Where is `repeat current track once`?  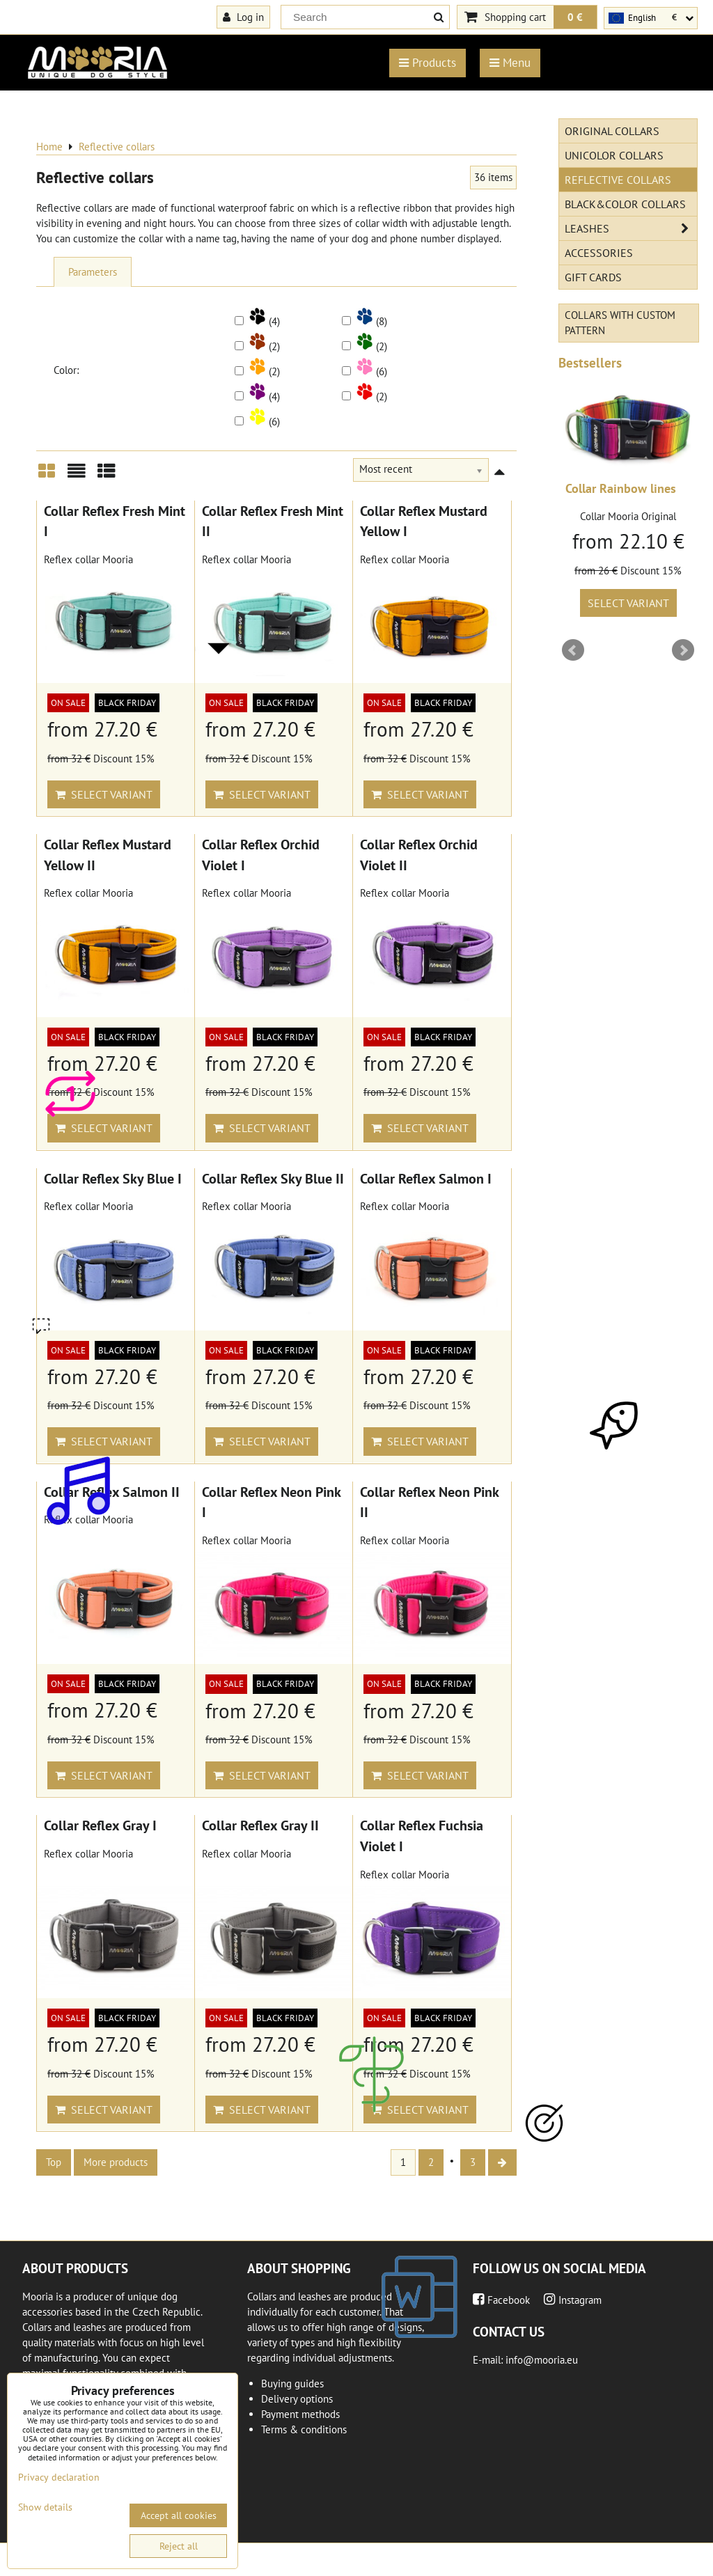
repeat current track once is located at coordinates (70, 1094).